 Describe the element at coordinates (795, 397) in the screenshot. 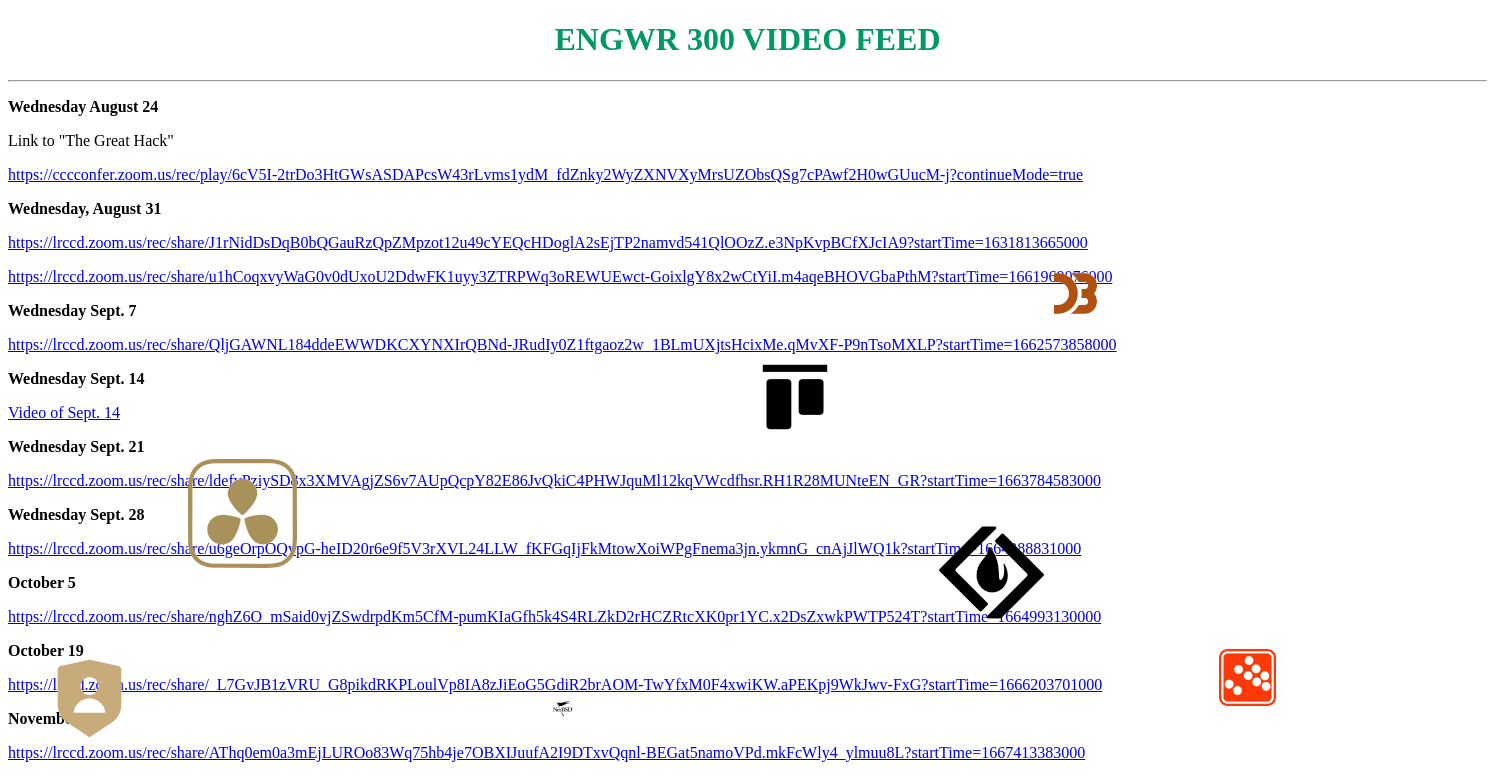

I see `align items to the top of the container` at that location.